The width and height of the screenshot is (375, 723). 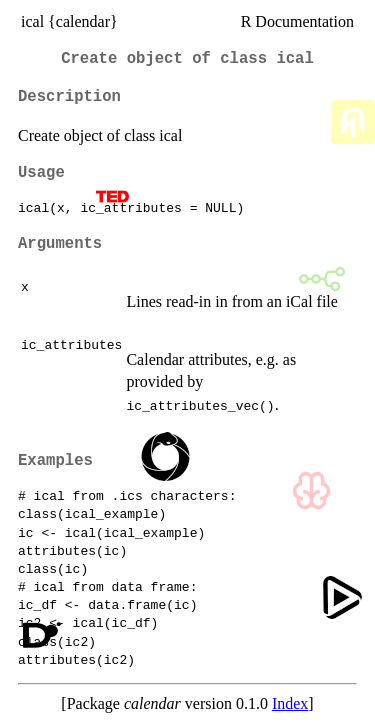 I want to click on PyPy Python interpreter branding, so click(x=165, y=456).